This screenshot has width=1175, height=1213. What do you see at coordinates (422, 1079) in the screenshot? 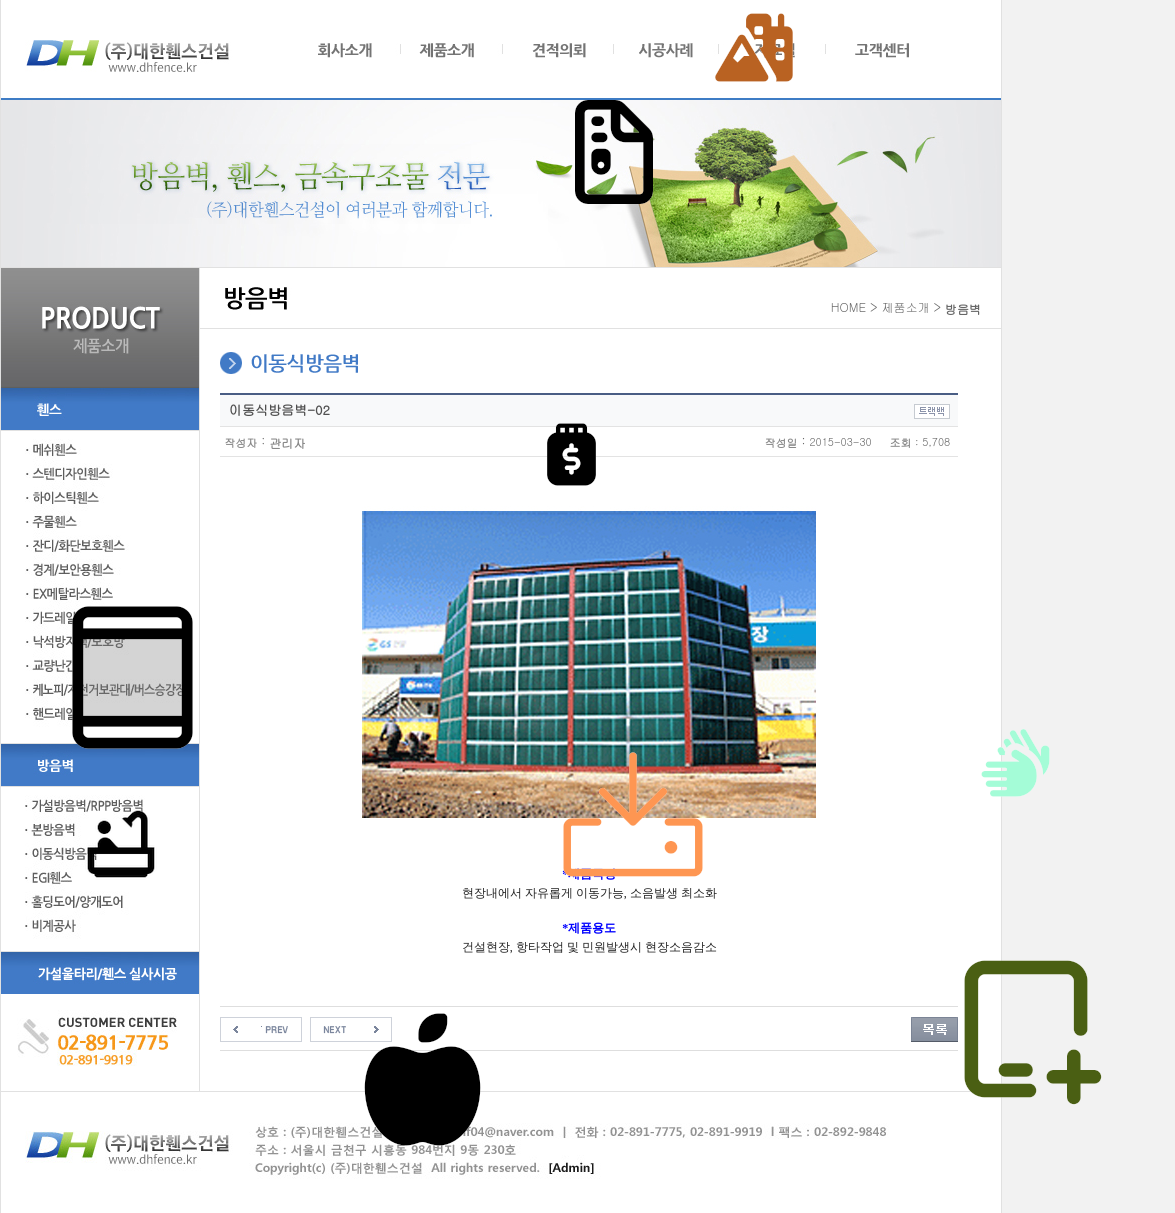
I see `access health or nutrition tracking features` at bounding box center [422, 1079].